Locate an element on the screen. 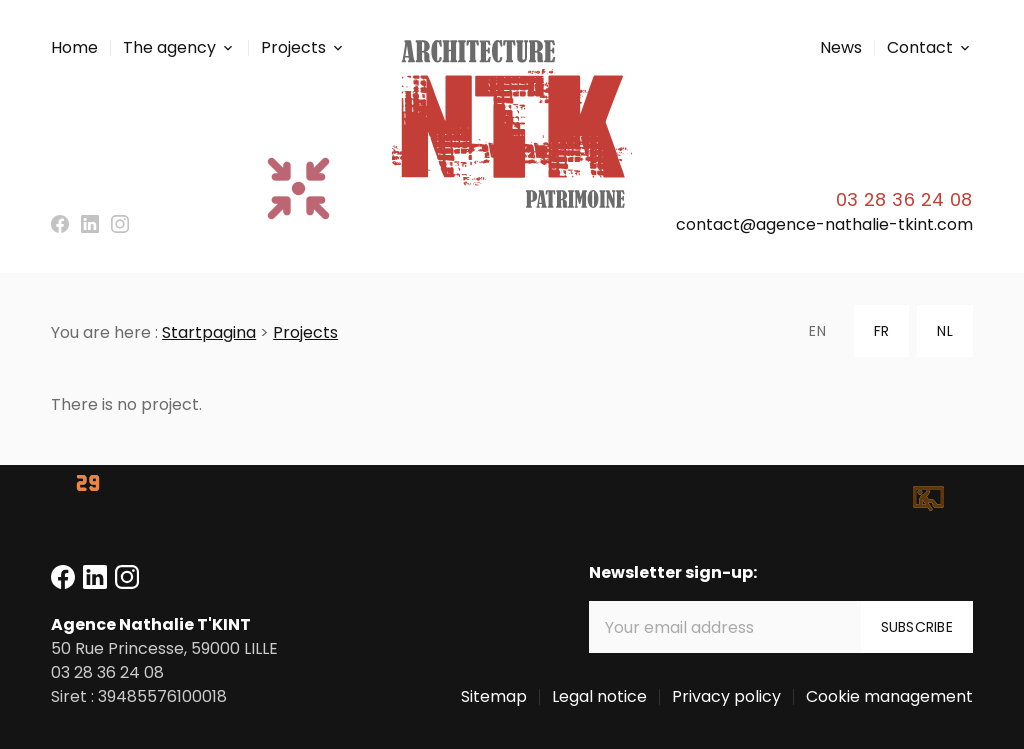  emergency exit or escape route is located at coordinates (928, 498).